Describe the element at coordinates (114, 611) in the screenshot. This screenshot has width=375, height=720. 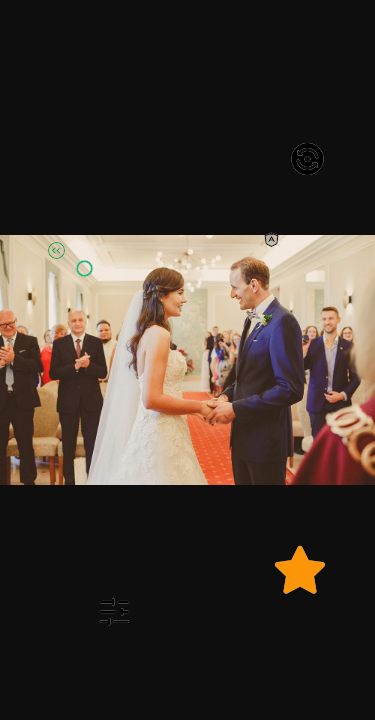
I see `adjust settings or preferences` at that location.